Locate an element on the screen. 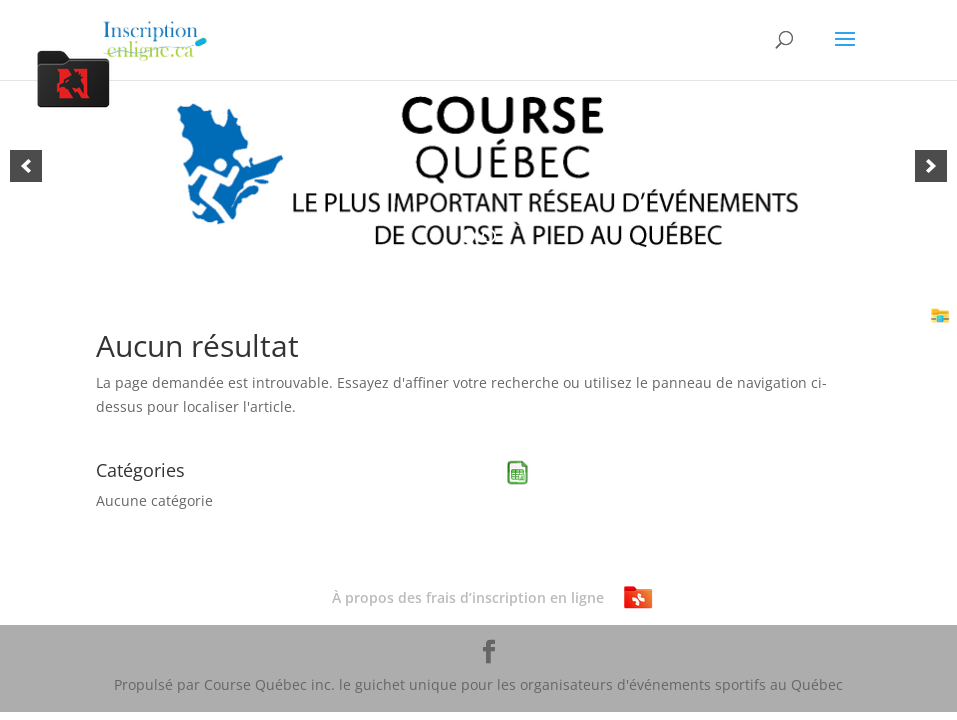 The width and height of the screenshot is (957, 720). access an unlocked or unprotected folder is located at coordinates (940, 316).